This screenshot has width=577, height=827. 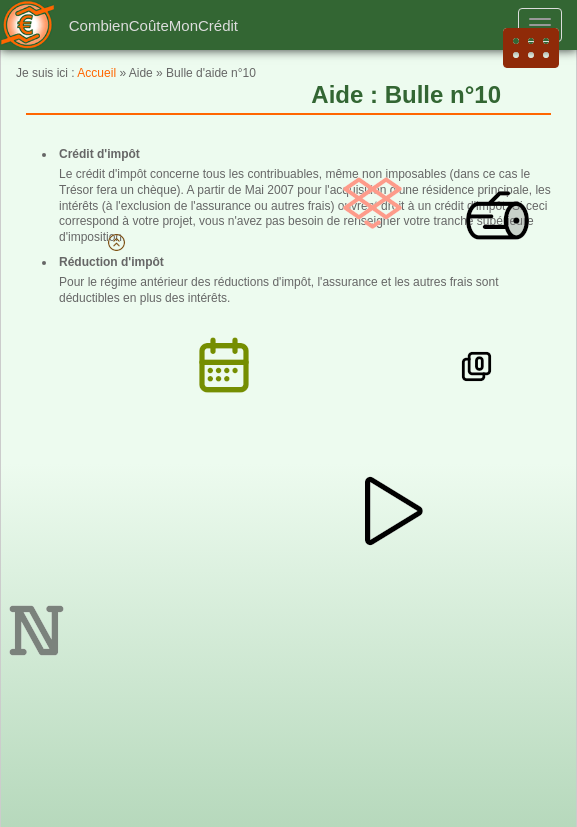 What do you see at coordinates (531, 48) in the screenshot?
I see `drag to reorder or rearrange items` at bounding box center [531, 48].